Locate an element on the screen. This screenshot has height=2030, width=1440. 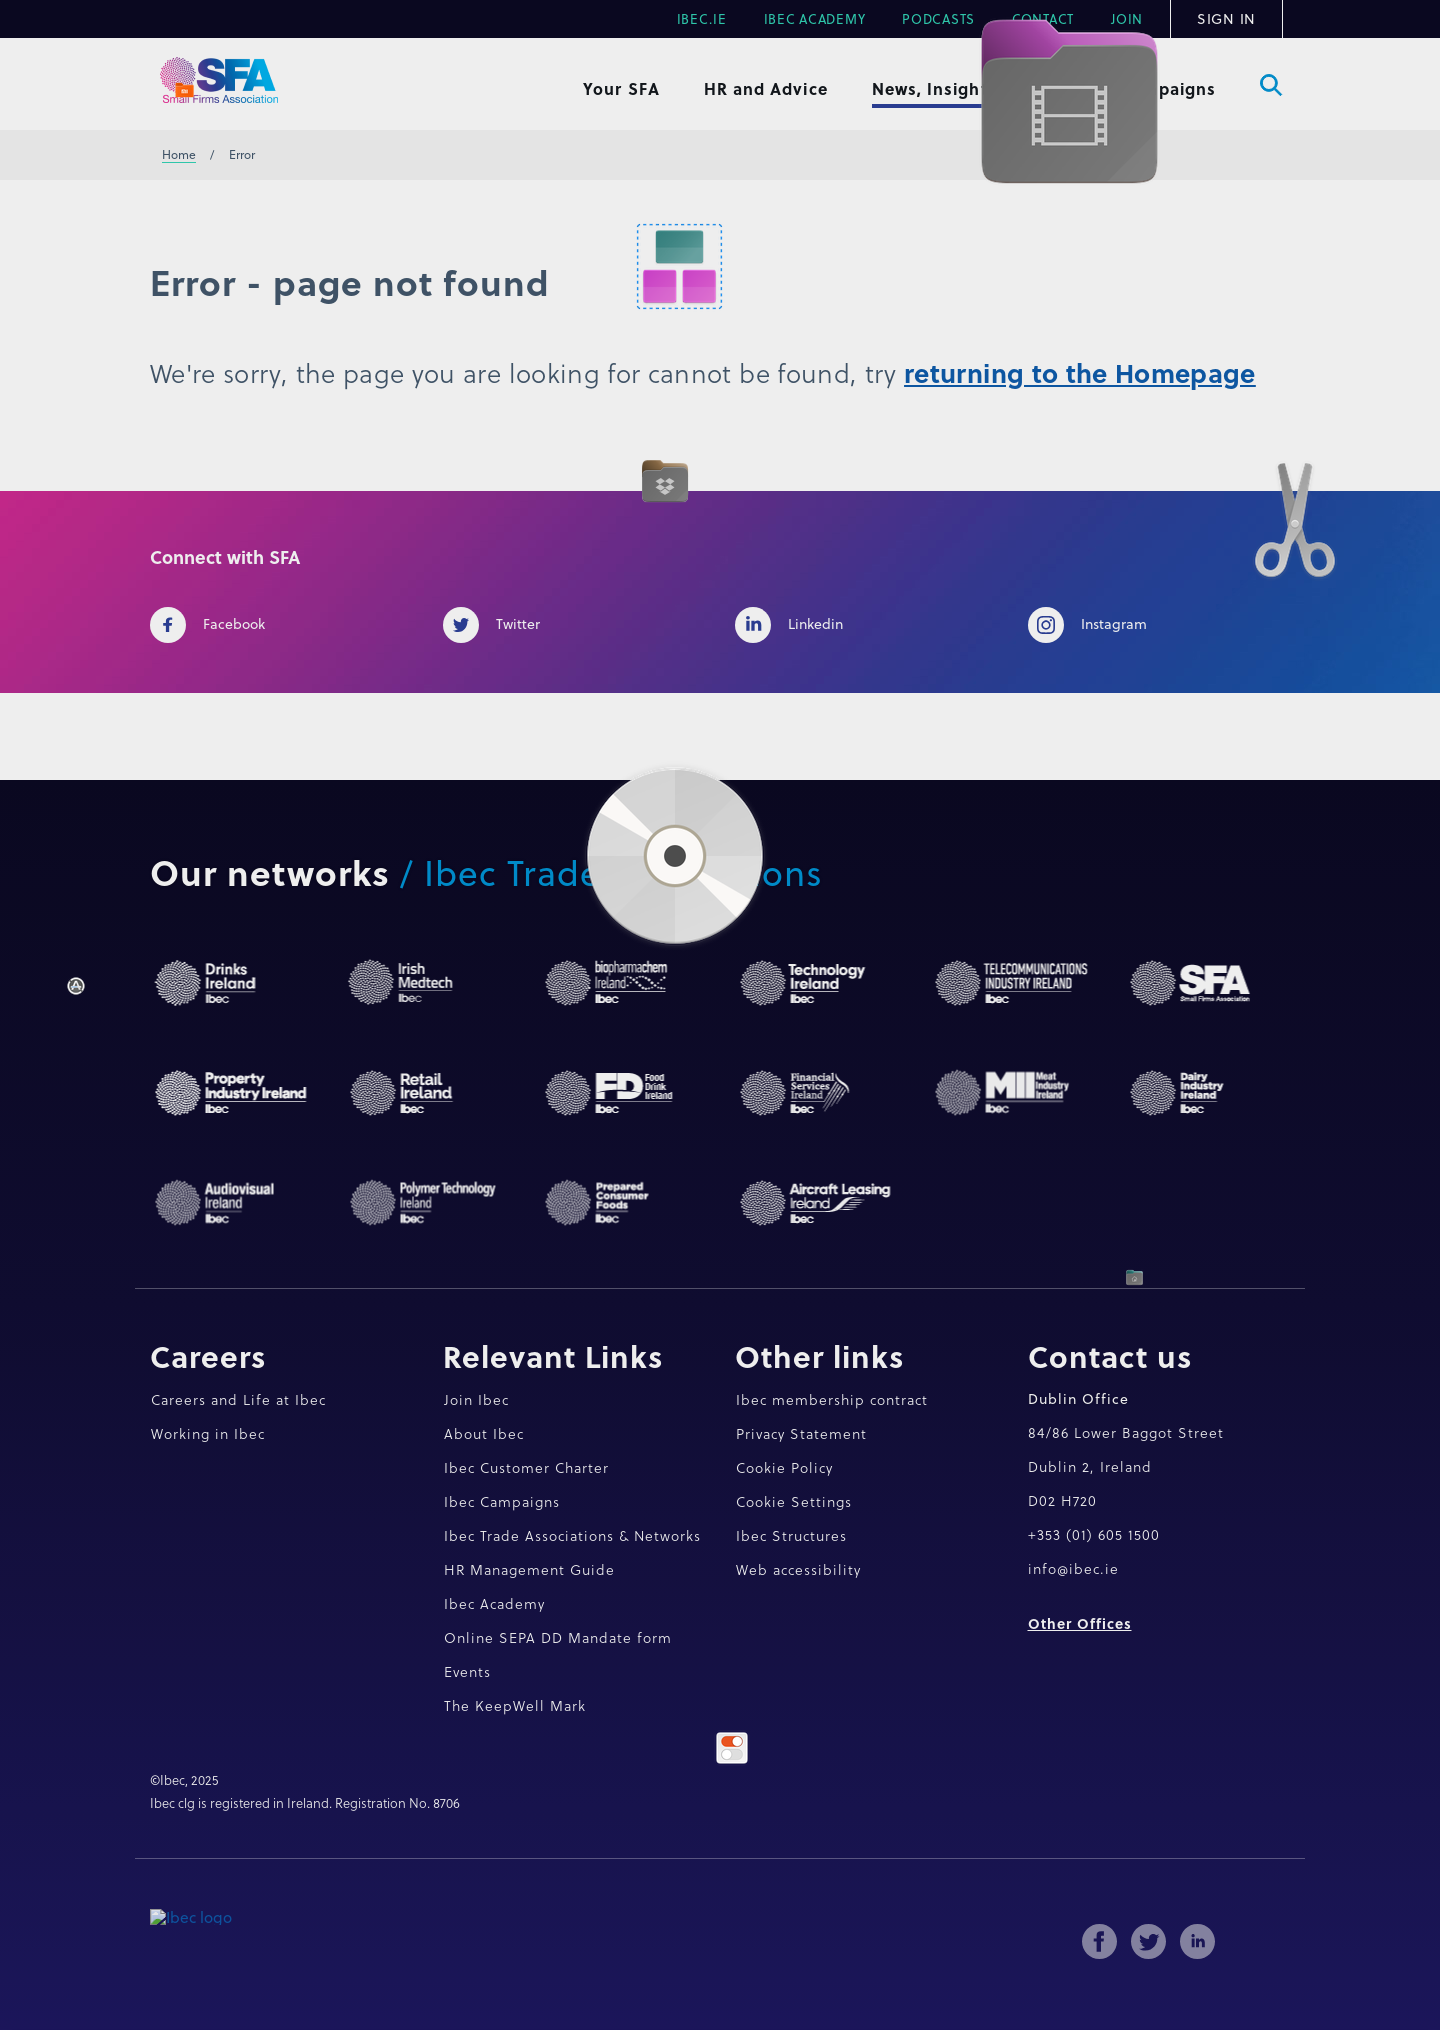
check for available software updates is located at coordinates (76, 986).